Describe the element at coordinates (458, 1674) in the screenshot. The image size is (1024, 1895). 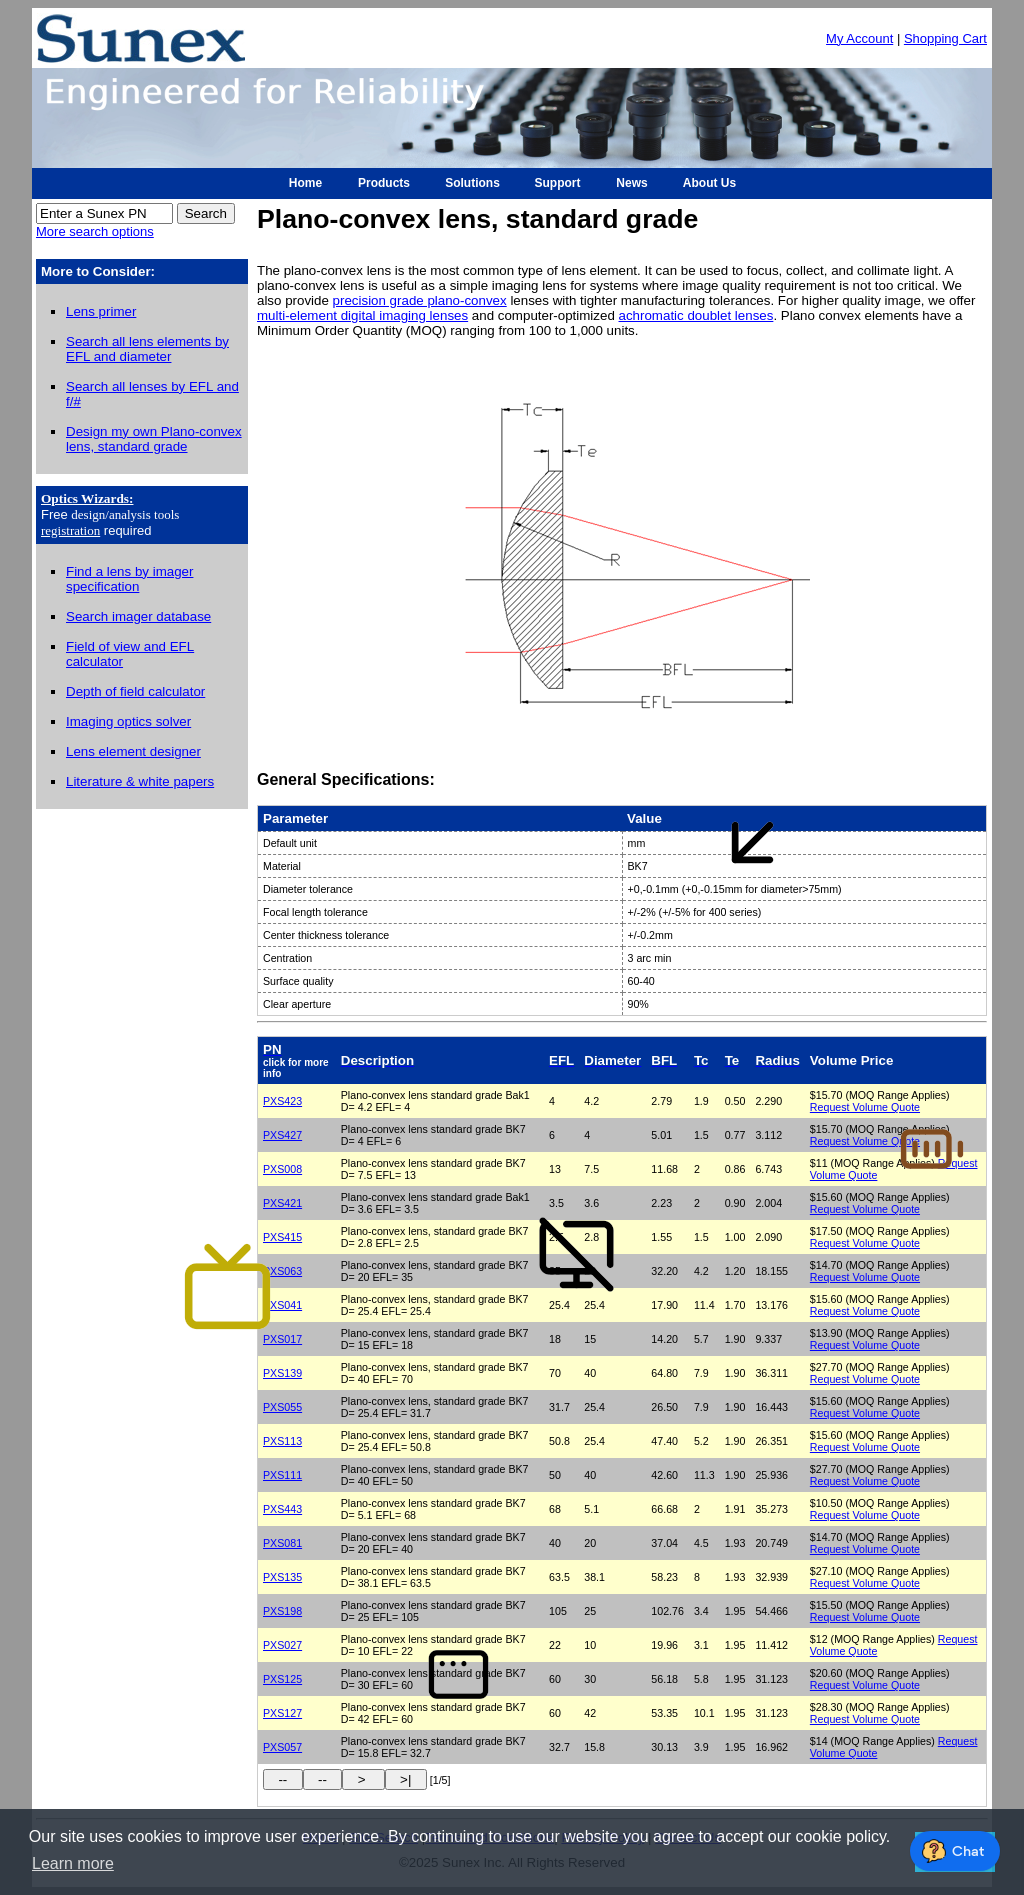
I see `open a new application window` at that location.